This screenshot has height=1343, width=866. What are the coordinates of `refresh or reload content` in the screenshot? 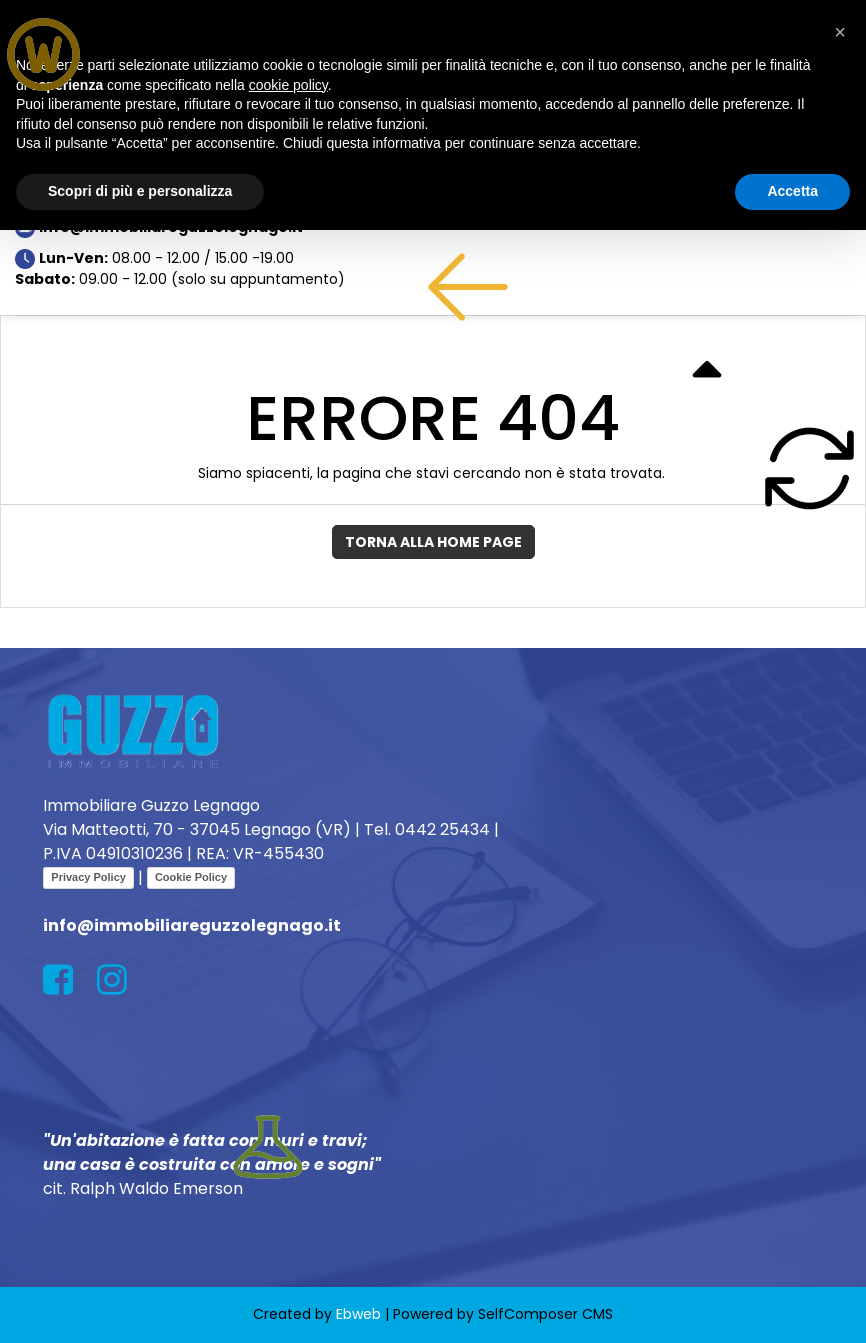 It's located at (809, 468).